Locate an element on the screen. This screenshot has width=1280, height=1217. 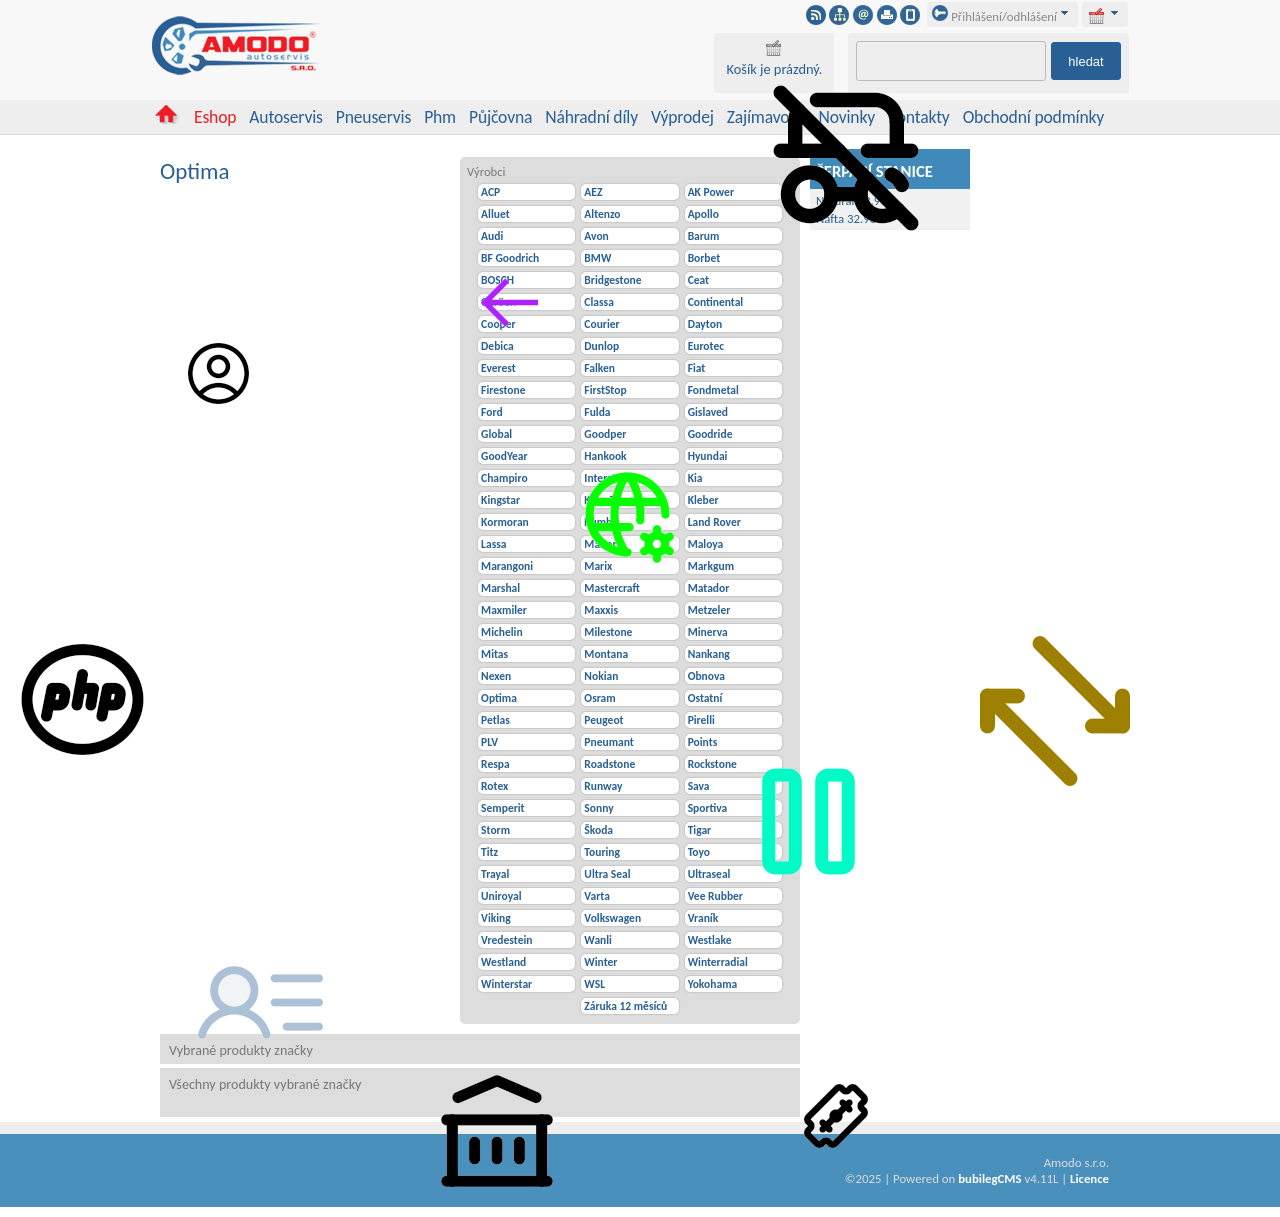
disable incognito or private browsing mode is located at coordinates (846, 158).